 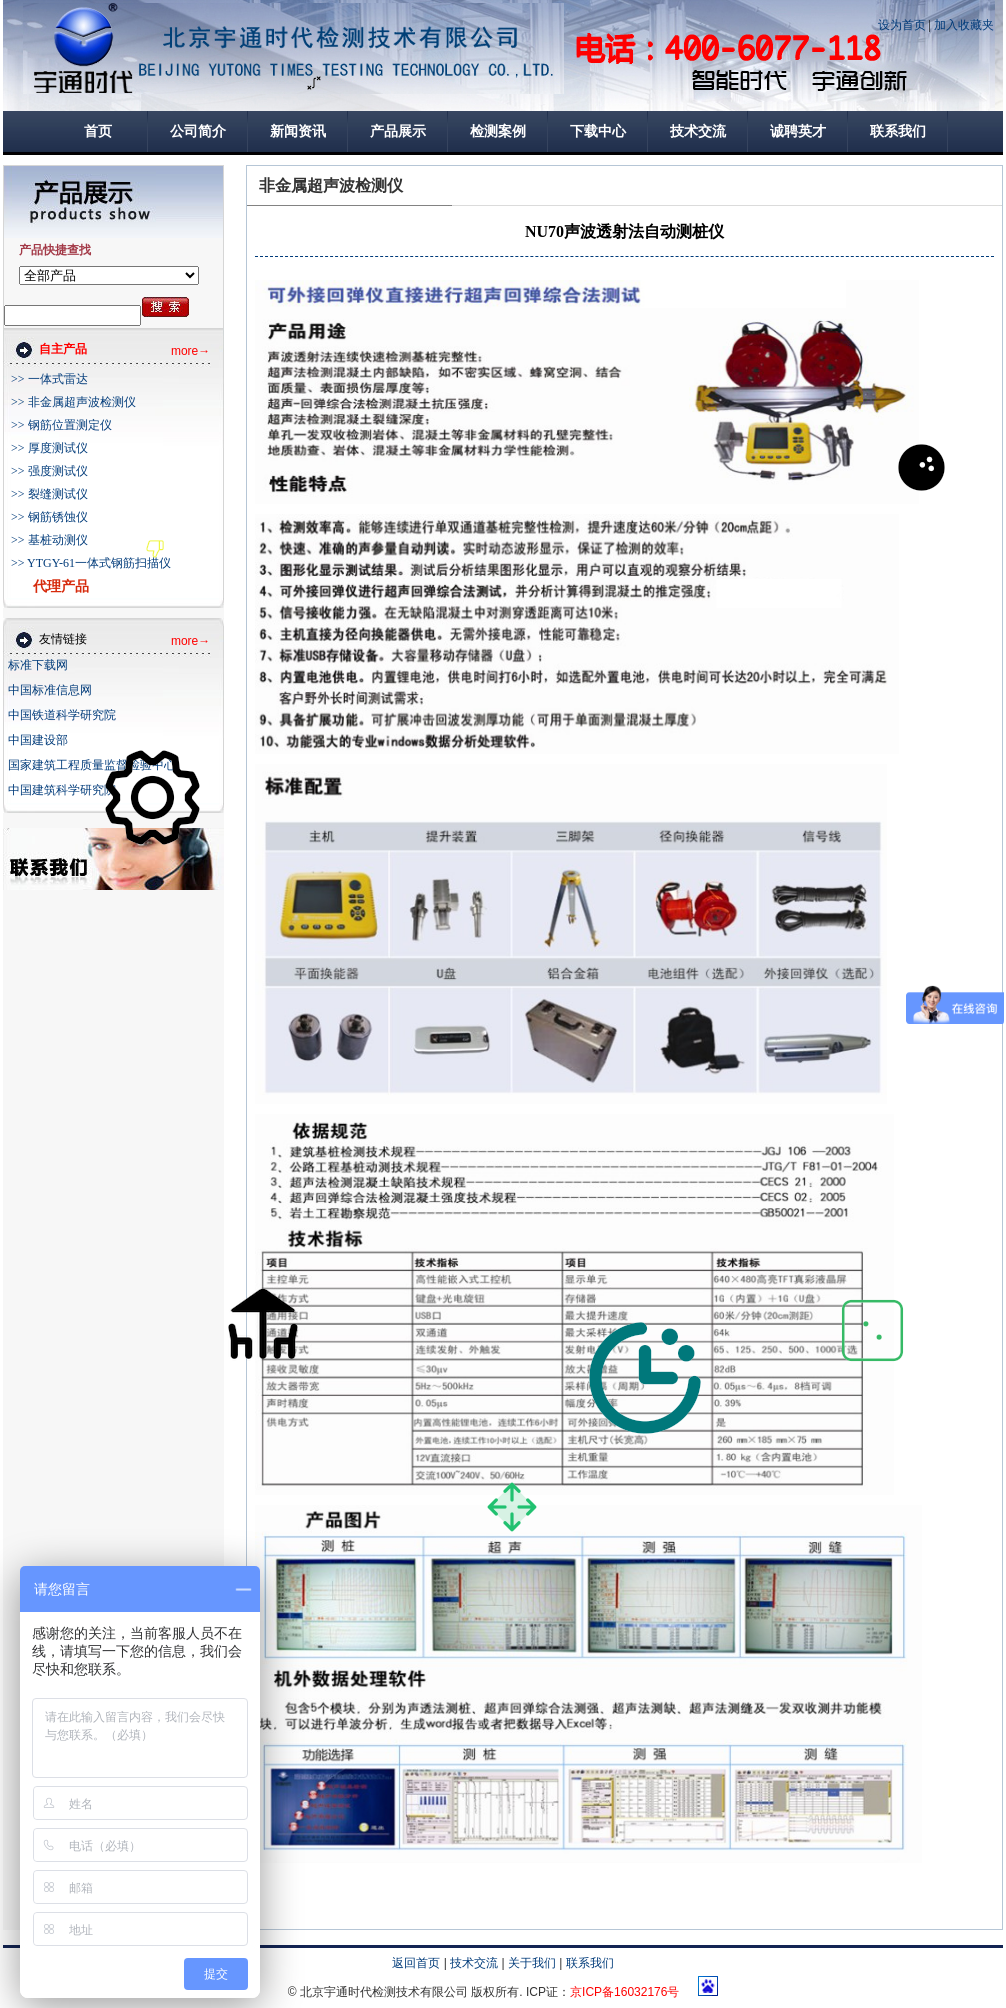 What do you see at coordinates (872, 1330) in the screenshot?
I see `roll dice or generate random number` at bounding box center [872, 1330].